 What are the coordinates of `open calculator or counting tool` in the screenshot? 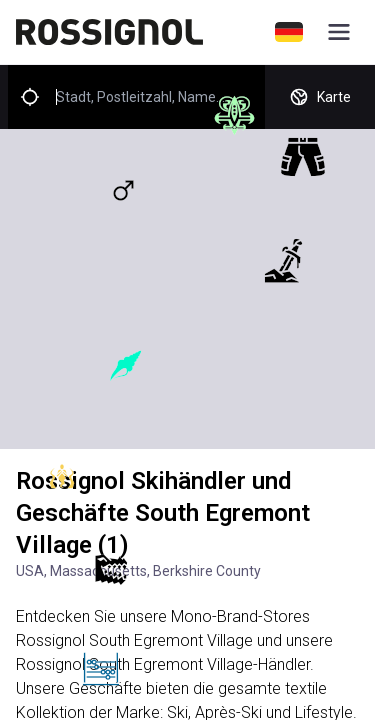 It's located at (101, 667).